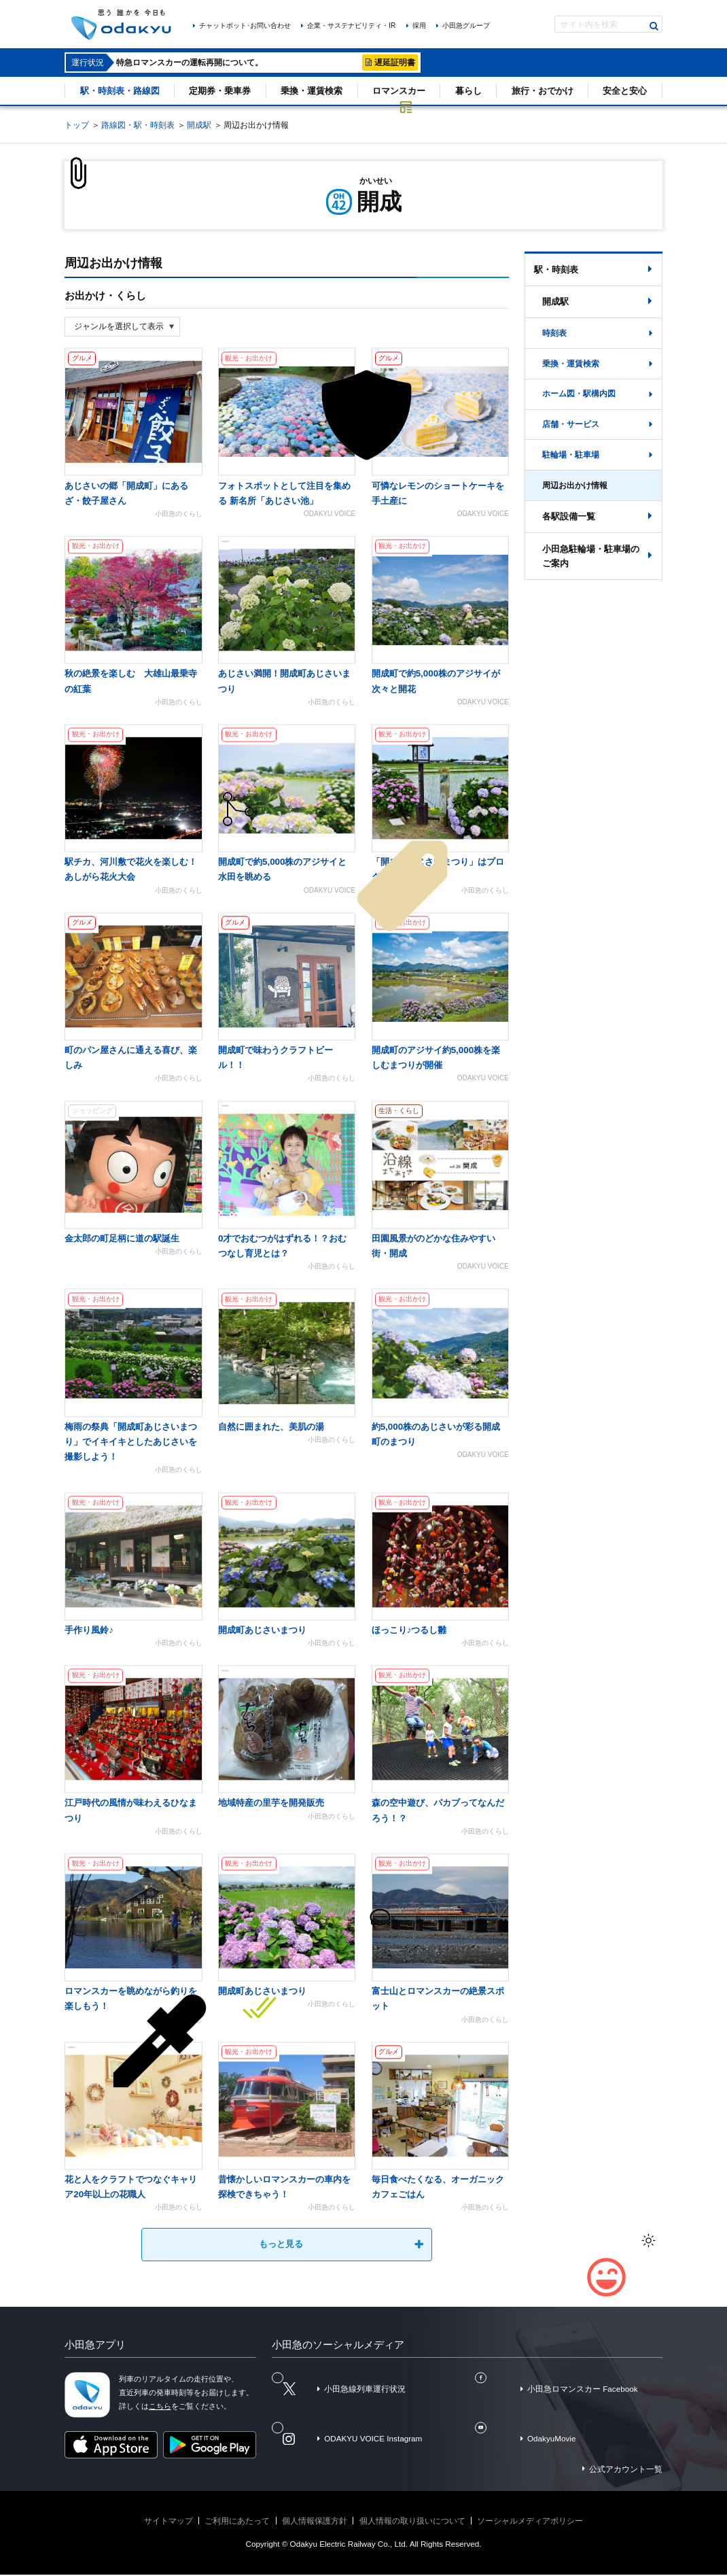 Image resolution: width=727 pixels, height=2576 pixels. I want to click on attach a file to your message, so click(77, 173).